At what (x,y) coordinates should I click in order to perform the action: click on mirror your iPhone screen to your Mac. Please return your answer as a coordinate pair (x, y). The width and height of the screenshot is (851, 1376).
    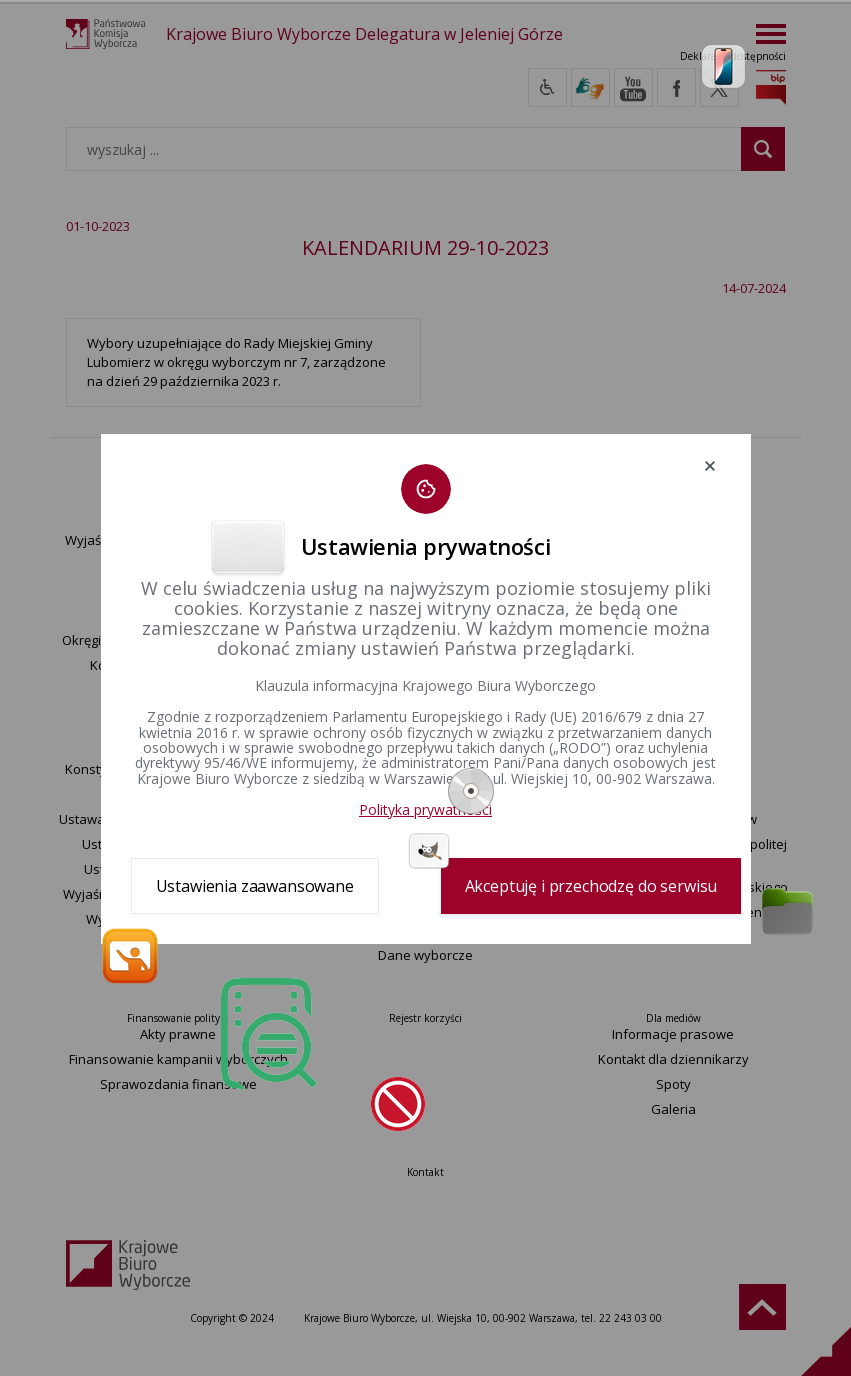
    Looking at the image, I should click on (723, 66).